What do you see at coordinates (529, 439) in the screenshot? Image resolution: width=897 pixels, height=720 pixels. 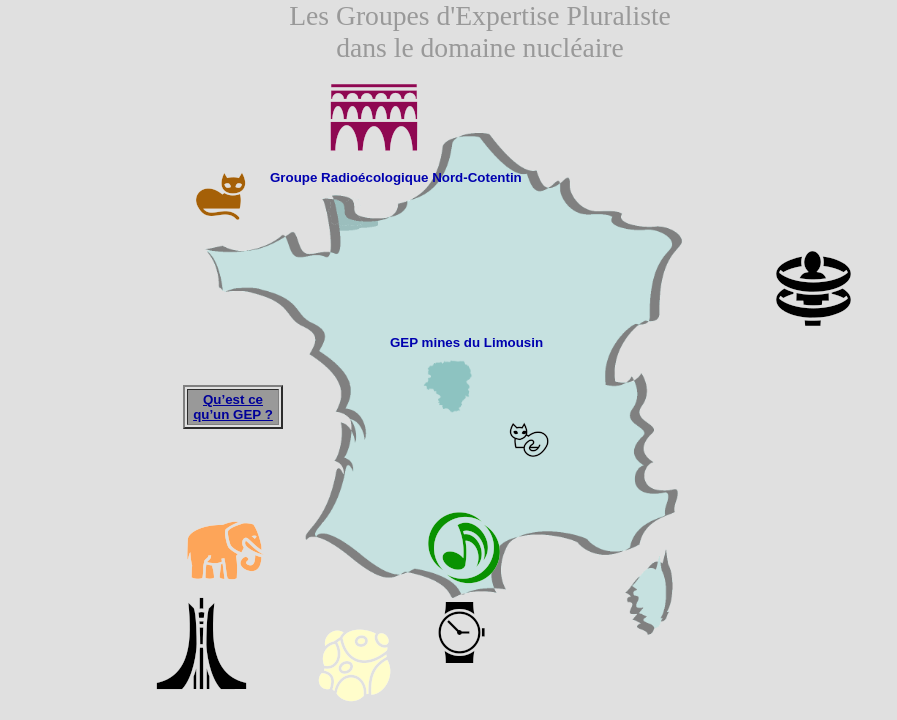 I see `decorative cat icon for pet-related content` at bounding box center [529, 439].